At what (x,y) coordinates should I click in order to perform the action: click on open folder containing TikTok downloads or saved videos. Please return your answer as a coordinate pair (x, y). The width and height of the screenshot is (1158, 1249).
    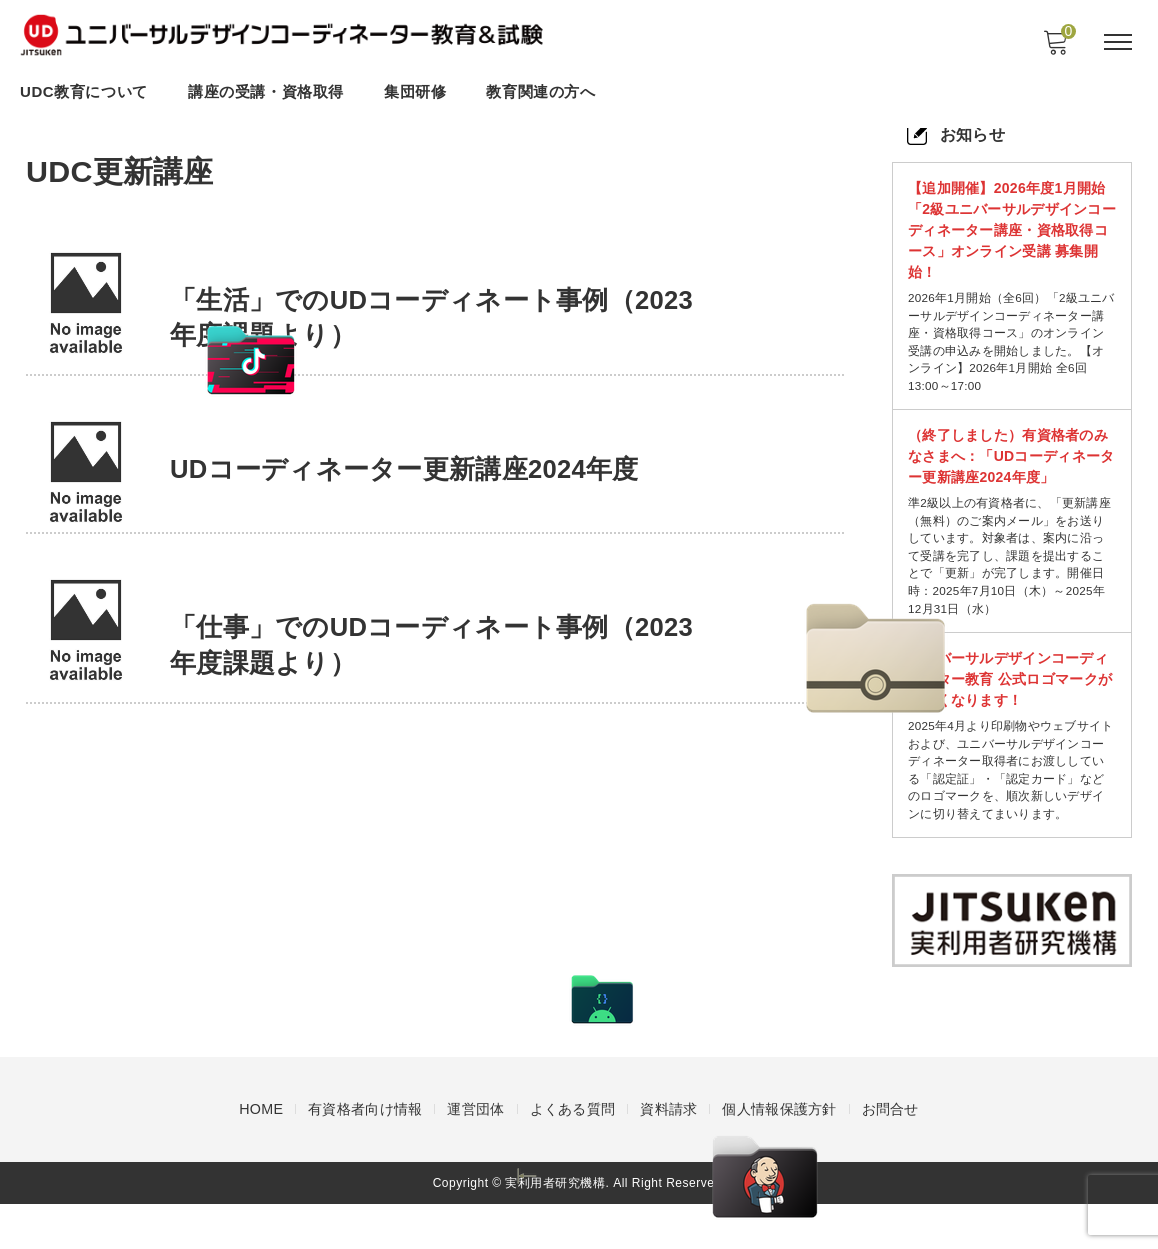
    Looking at the image, I should click on (250, 362).